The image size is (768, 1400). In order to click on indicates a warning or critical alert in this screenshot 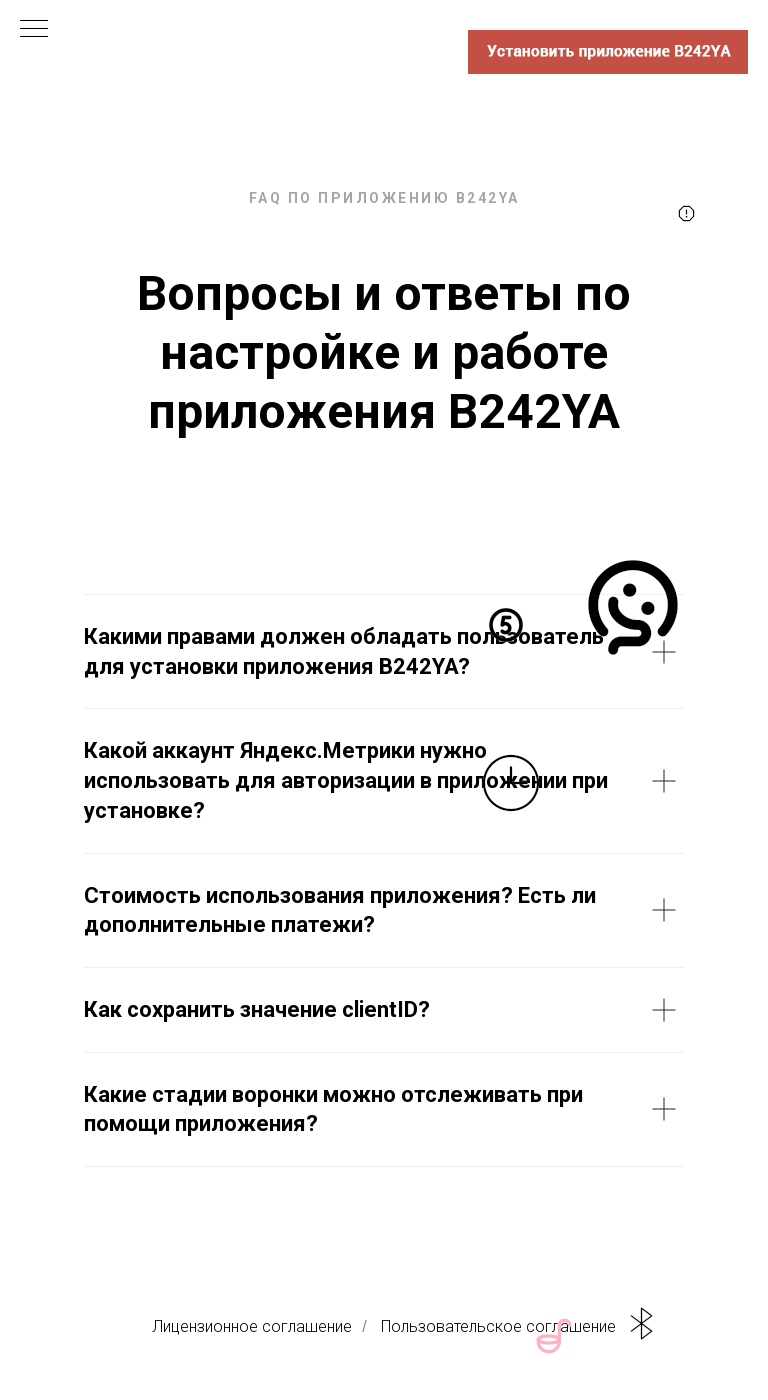, I will do `click(686, 213)`.